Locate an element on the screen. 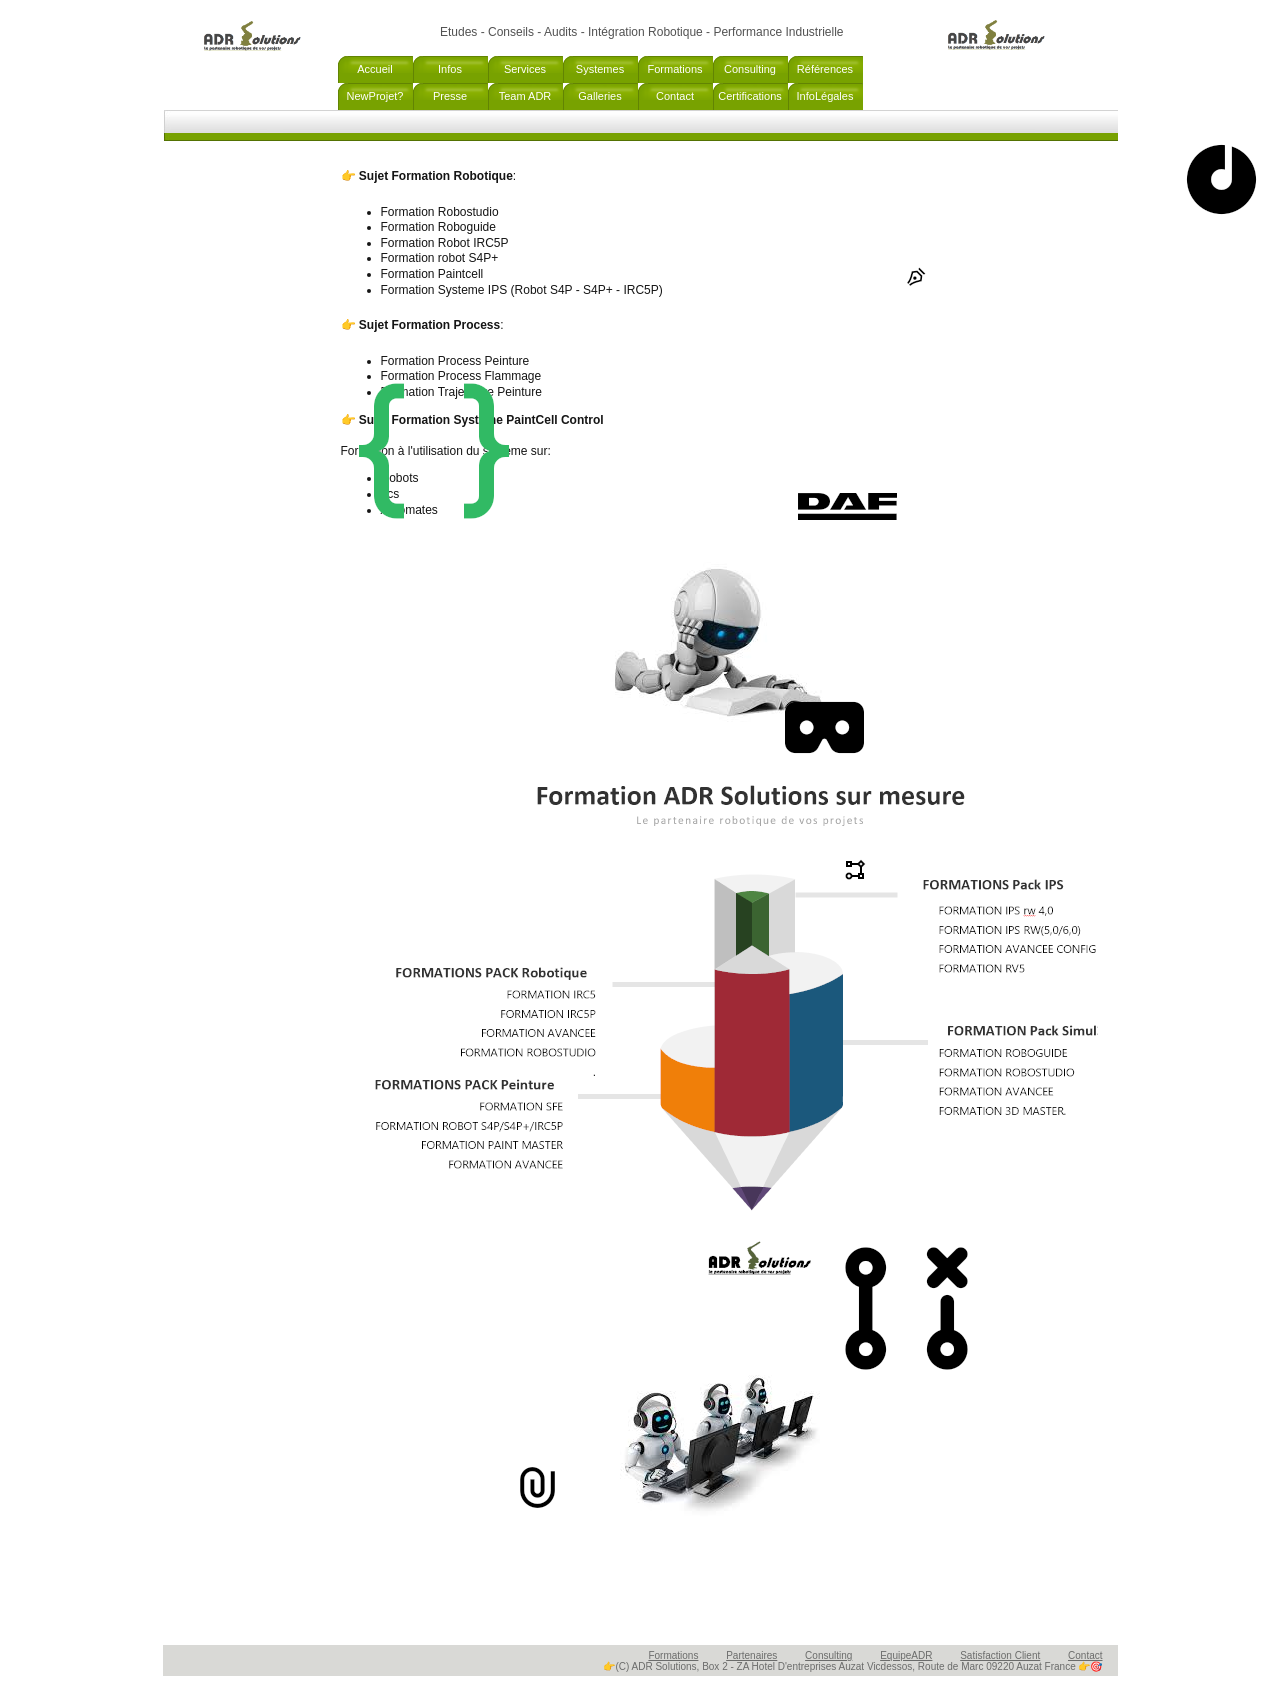 The width and height of the screenshot is (1280, 1682). access code editor or development tools is located at coordinates (434, 451).